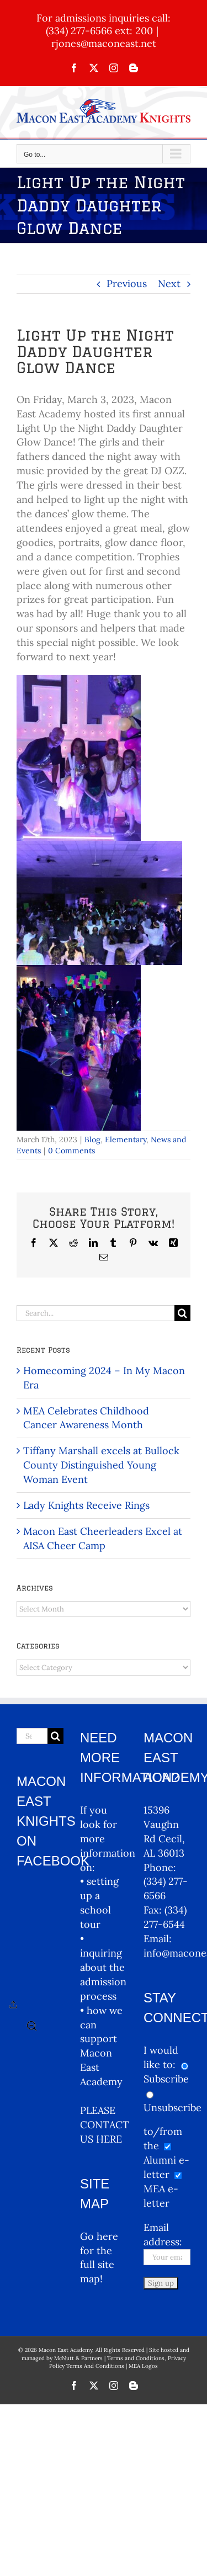 The width and height of the screenshot is (207, 2576). What do you see at coordinates (31, 2026) in the screenshot?
I see `zoom out to see more content` at bounding box center [31, 2026].